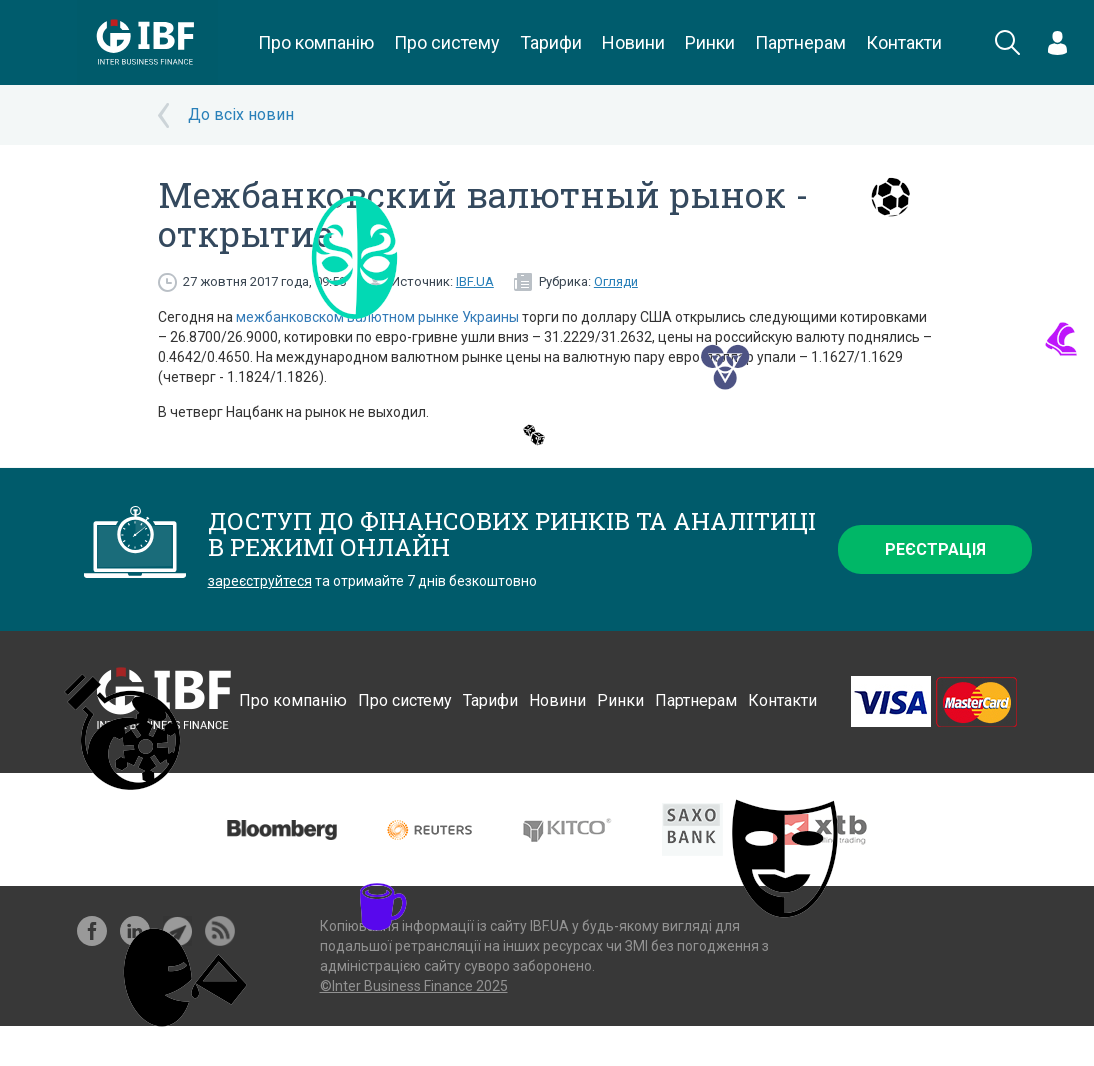  I want to click on roll the dice or randomize selection, so click(534, 435).